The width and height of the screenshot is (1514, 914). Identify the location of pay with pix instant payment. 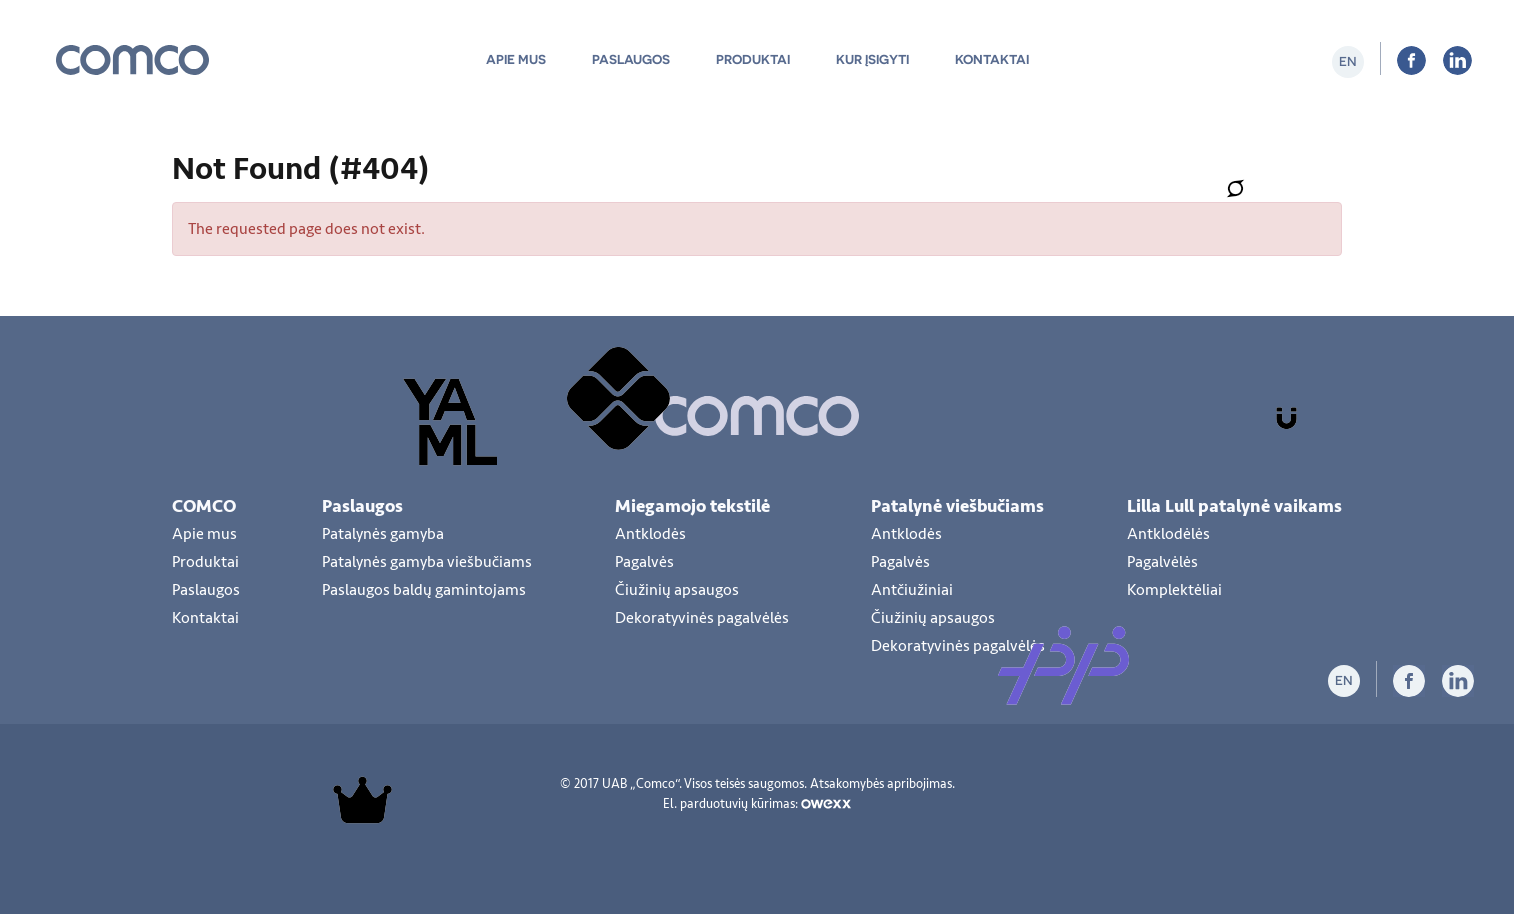
(618, 398).